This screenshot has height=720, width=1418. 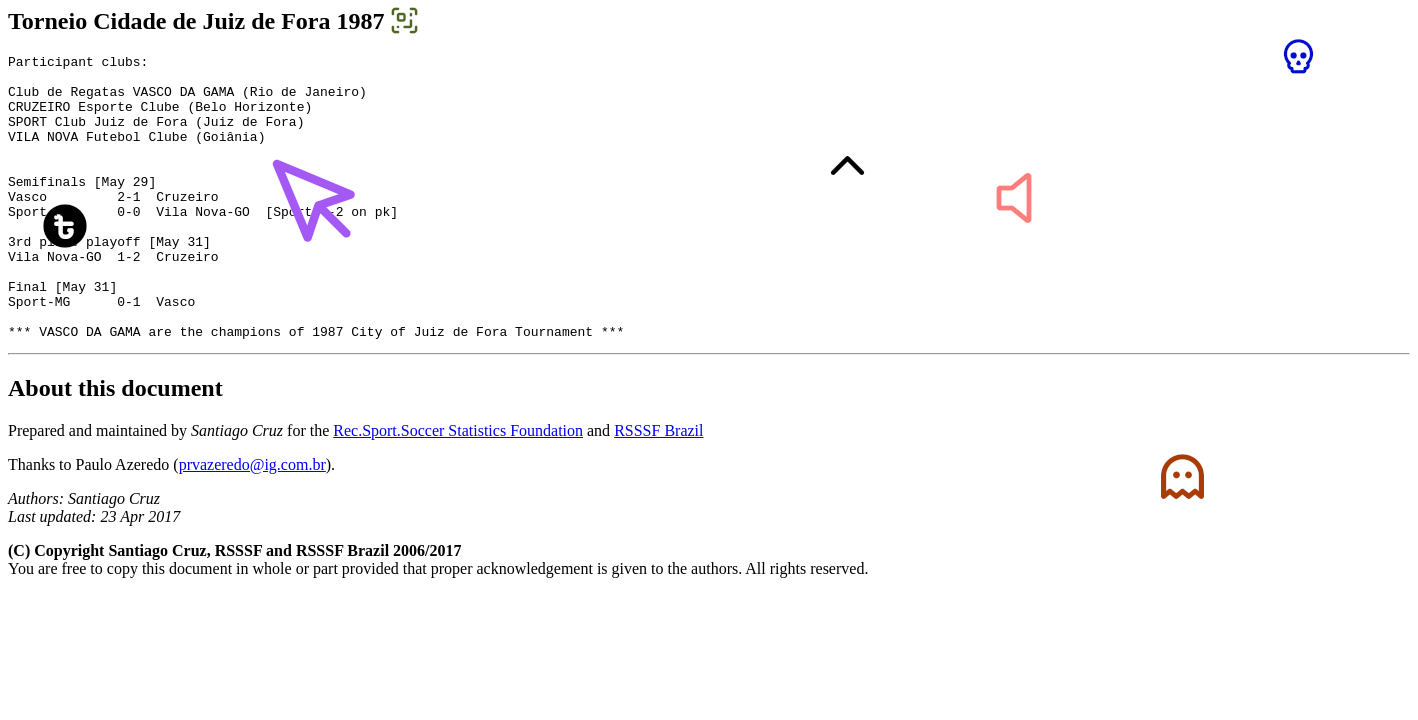 What do you see at coordinates (316, 203) in the screenshot?
I see `cursor selection tool` at bounding box center [316, 203].